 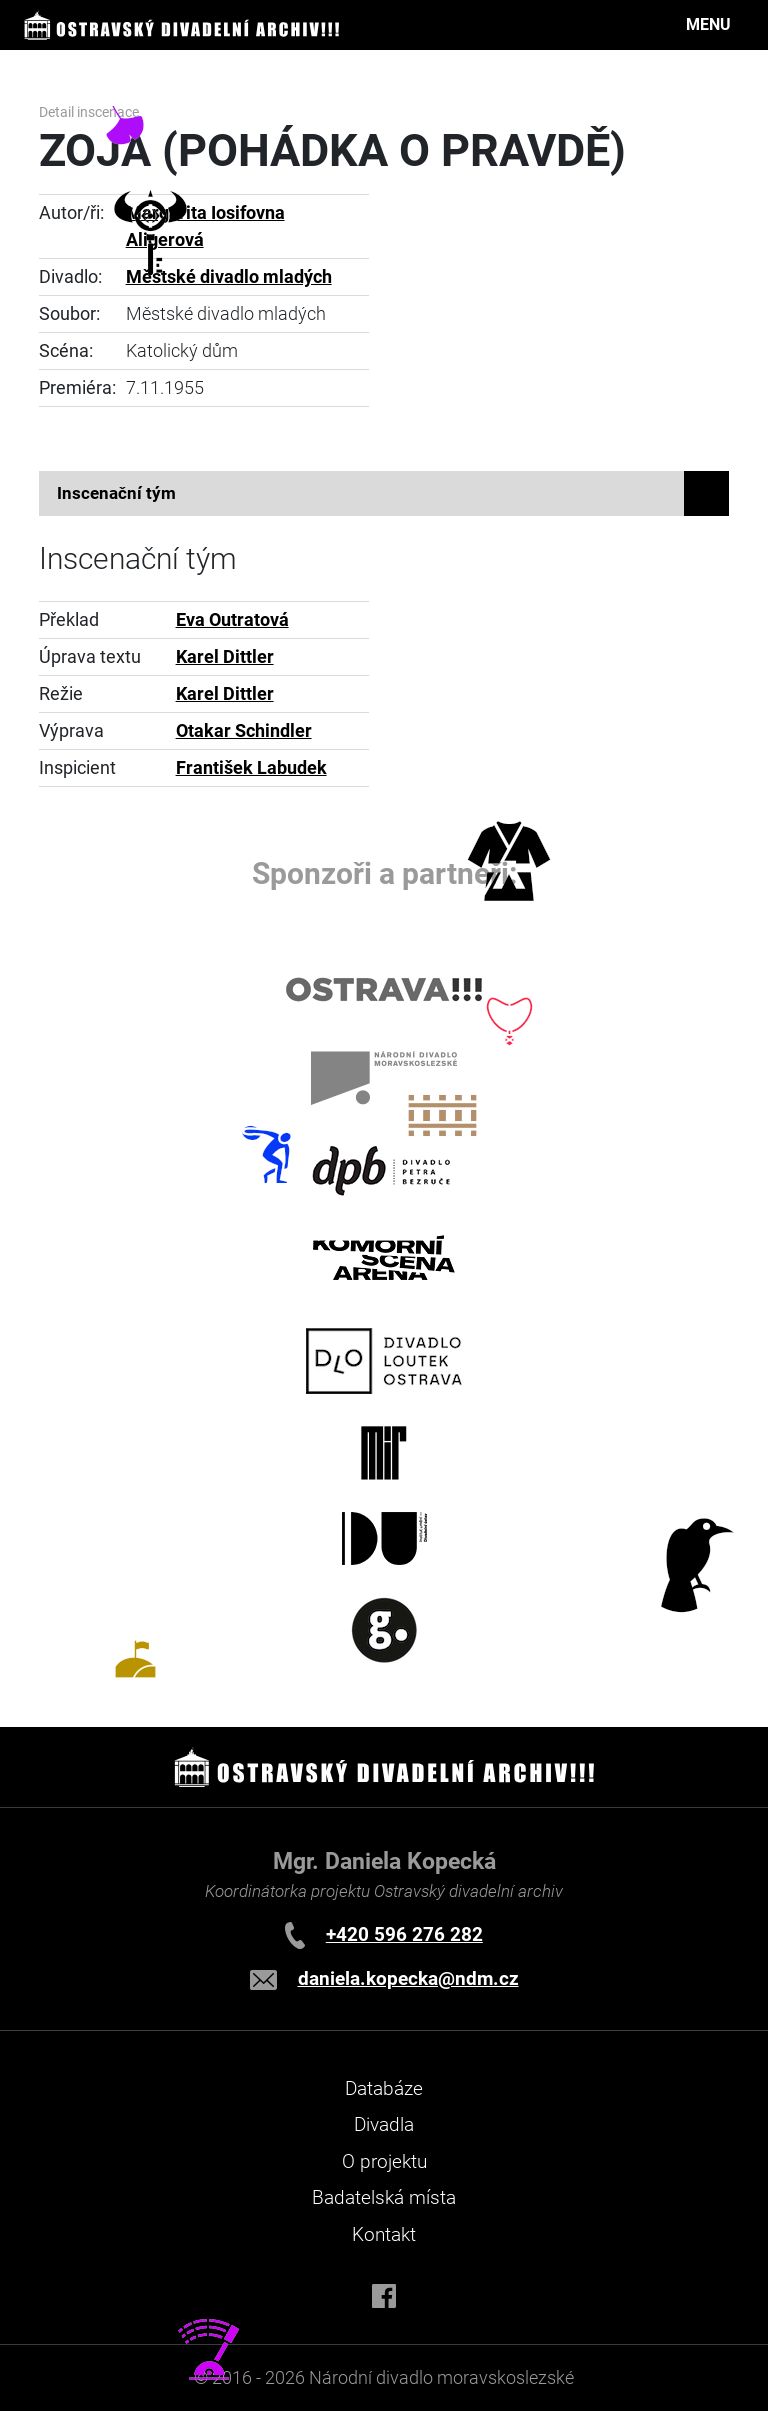 What do you see at coordinates (135, 1657) in the screenshot?
I see `capture territory or claim a strategic point` at bounding box center [135, 1657].